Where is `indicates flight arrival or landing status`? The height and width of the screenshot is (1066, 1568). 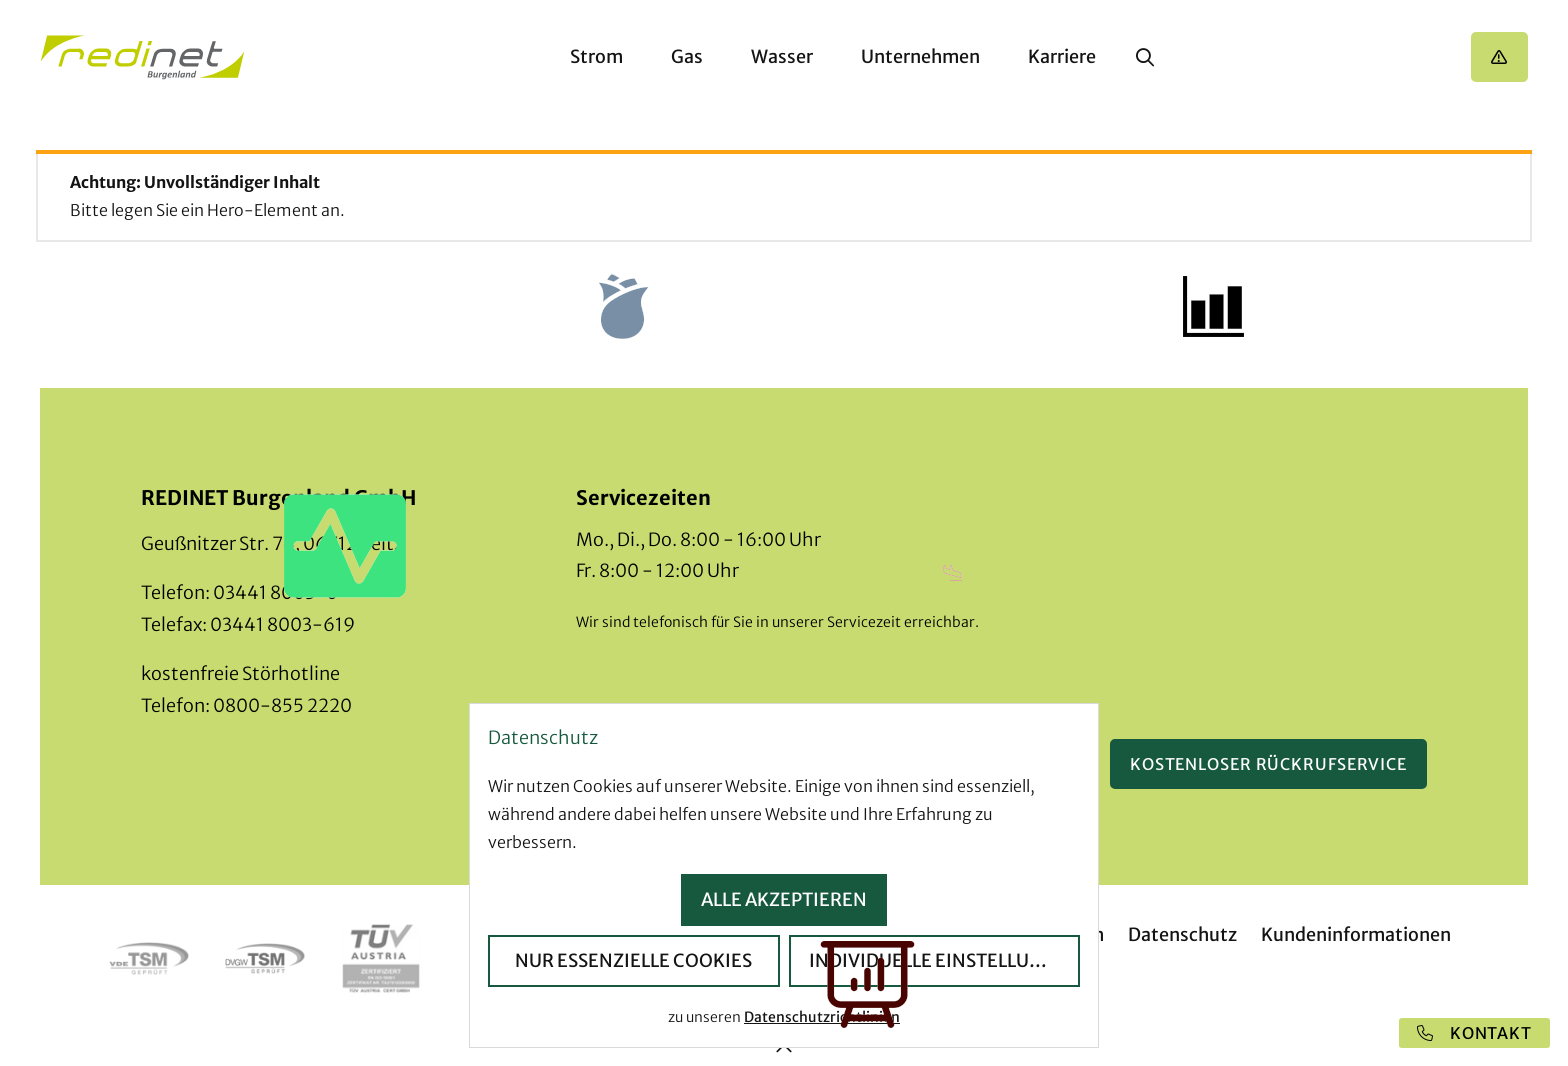 indicates flight arrival or landing status is located at coordinates (952, 573).